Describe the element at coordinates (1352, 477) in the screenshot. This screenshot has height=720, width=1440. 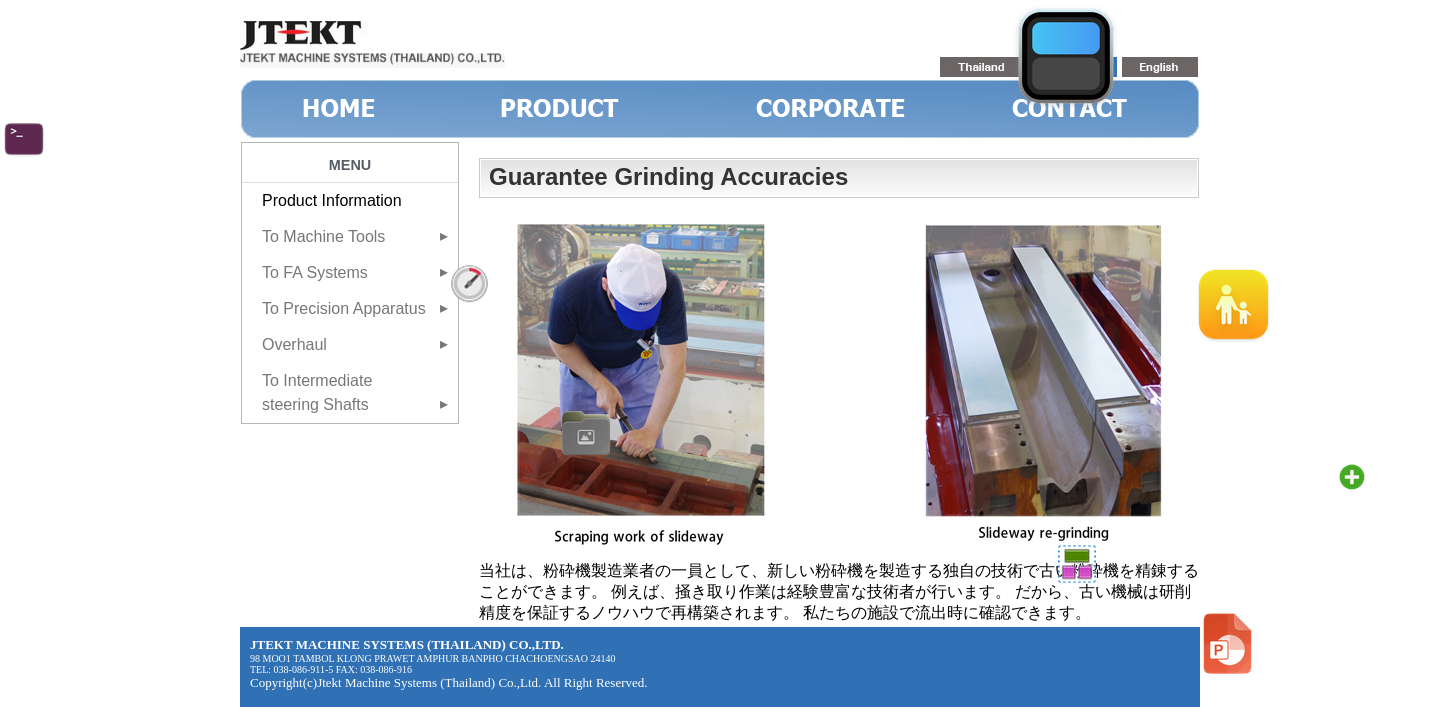
I see `add a new item to the list` at that location.